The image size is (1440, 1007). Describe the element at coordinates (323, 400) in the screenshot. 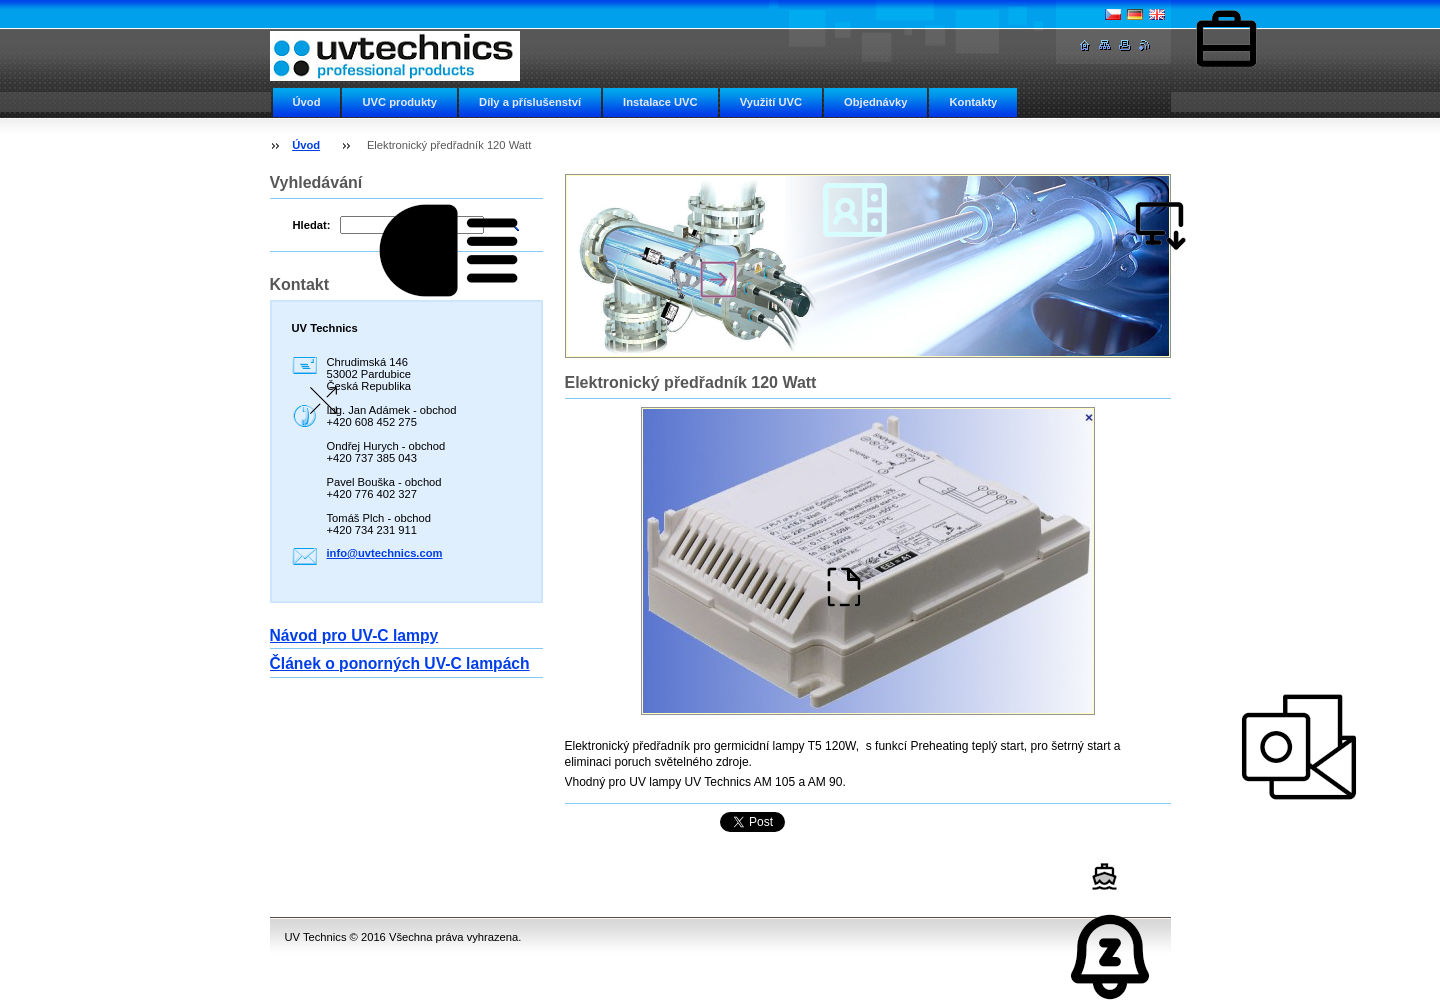

I see `shuffle or randomize playback order` at that location.